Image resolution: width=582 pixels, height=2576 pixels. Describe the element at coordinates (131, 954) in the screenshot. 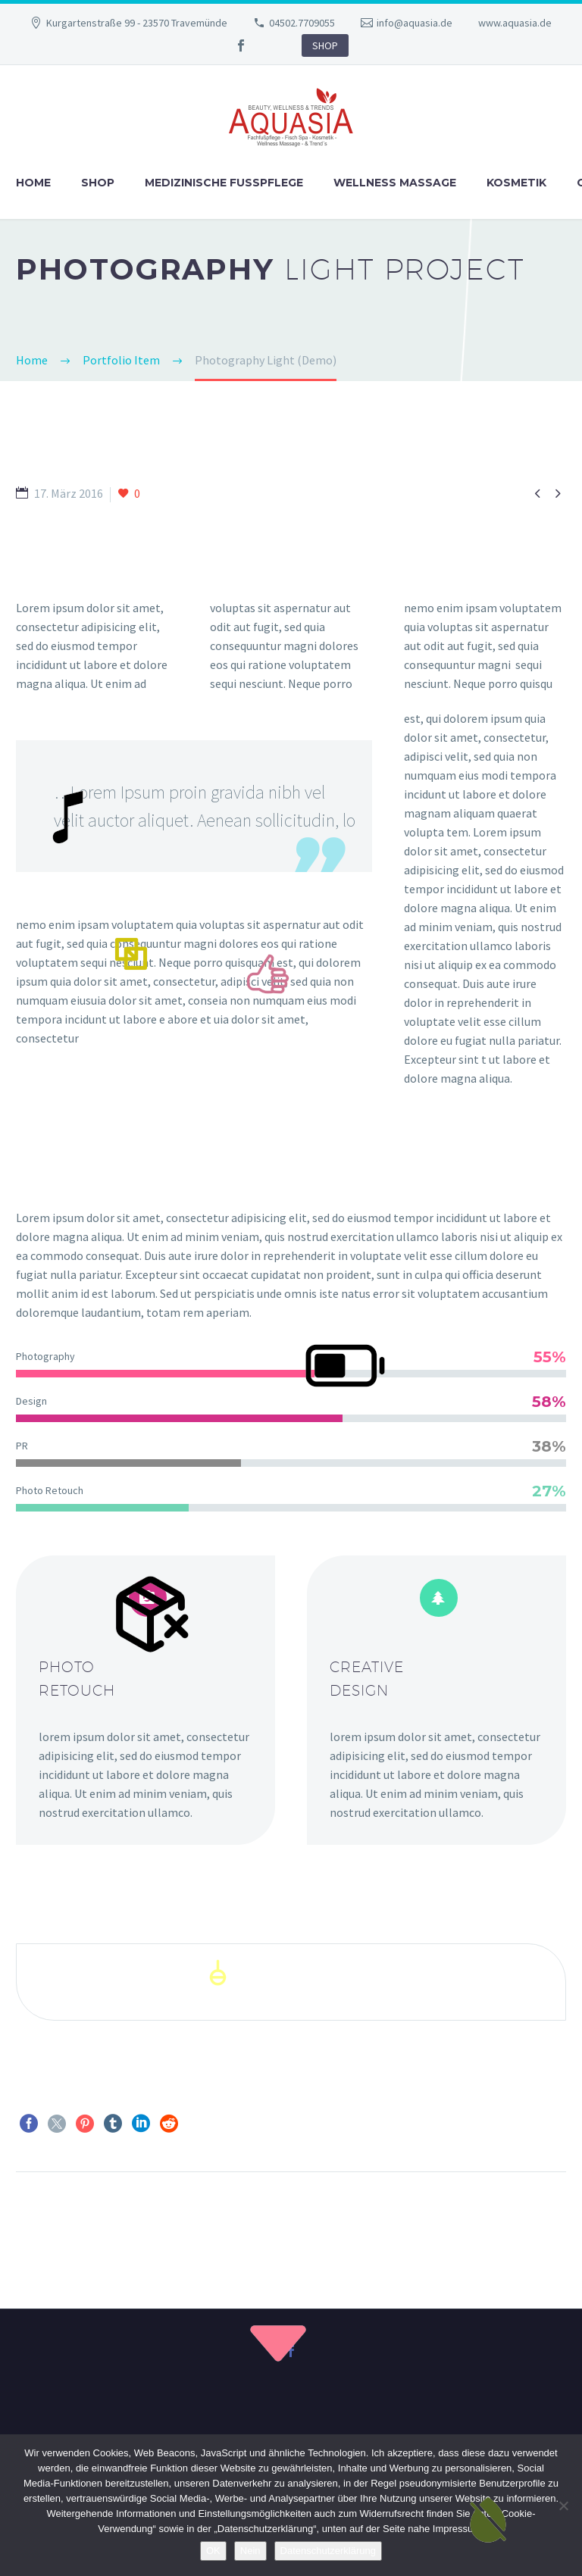

I see `merge or intersect selected layers` at that location.